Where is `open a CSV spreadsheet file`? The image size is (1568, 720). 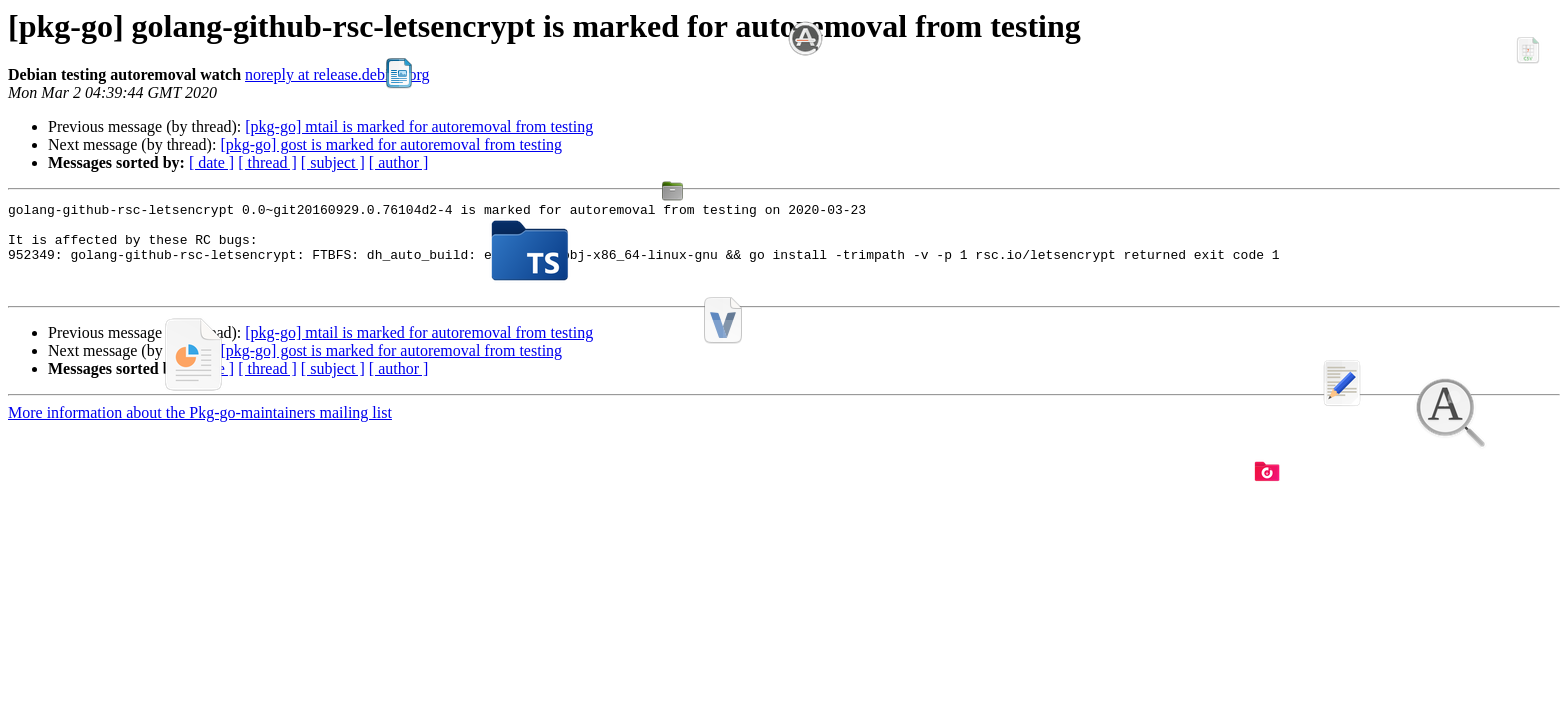
open a CSV spreadsheet file is located at coordinates (1528, 50).